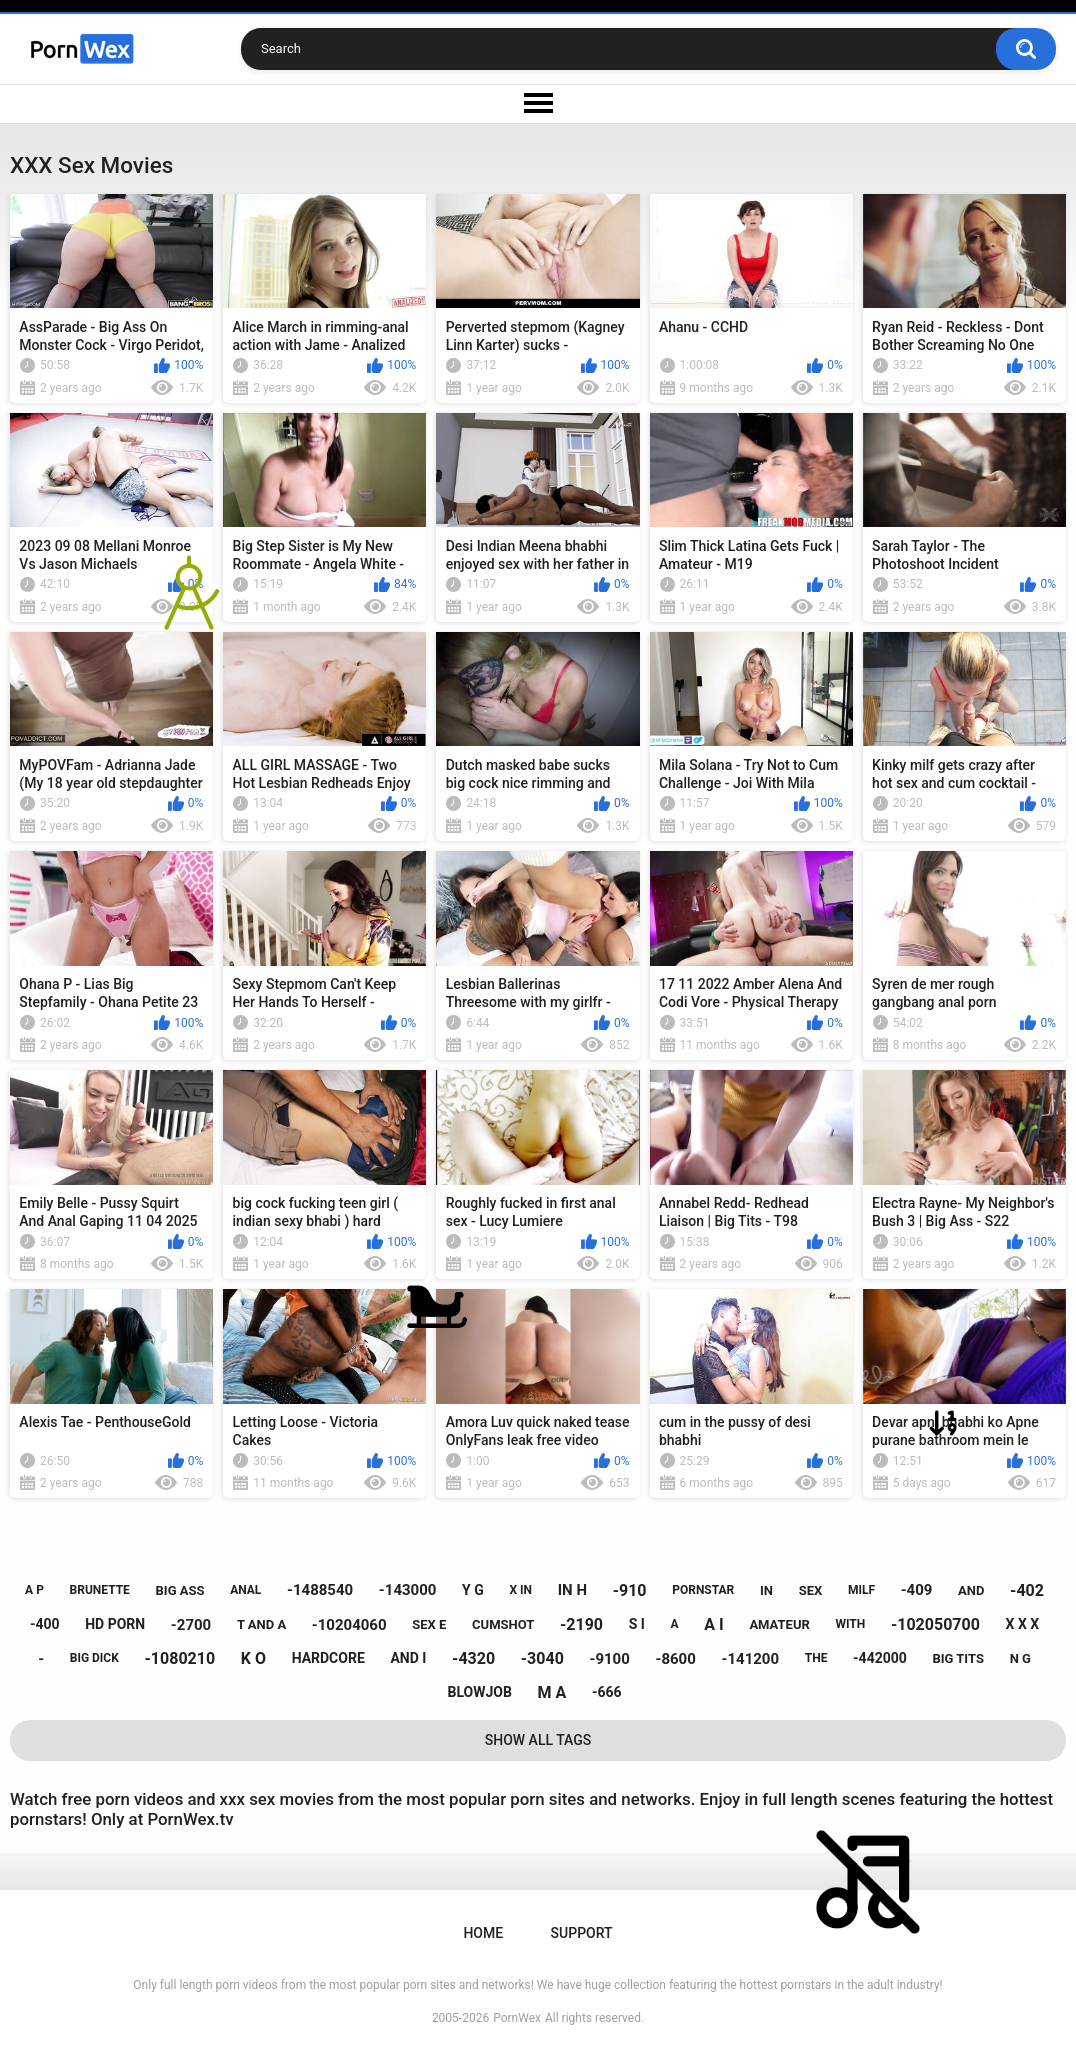 This screenshot has height=2055, width=1076. I want to click on access drawing or drafting tools, so click(189, 594).